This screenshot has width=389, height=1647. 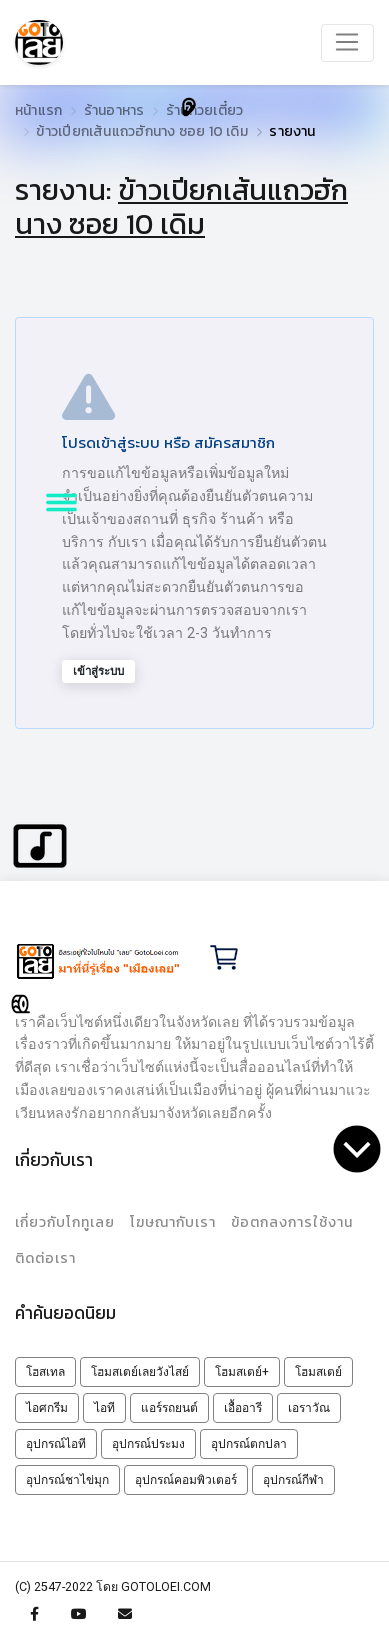 What do you see at coordinates (357, 1149) in the screenshot?
I see `expand to show more content` at bounding box center [357, 1149].